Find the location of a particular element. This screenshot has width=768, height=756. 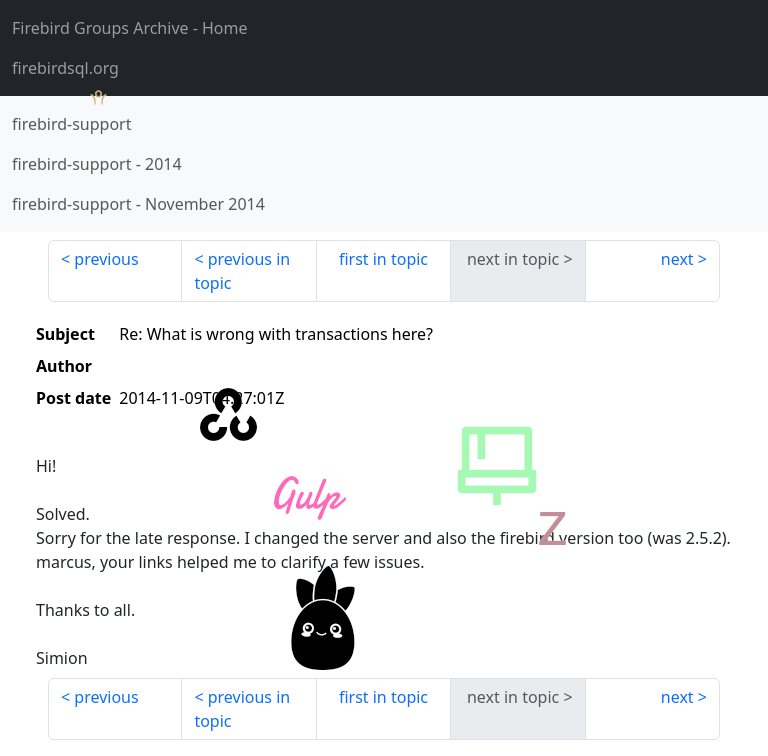

accessibility or inclusive design features is located at coordinates (98, 97).